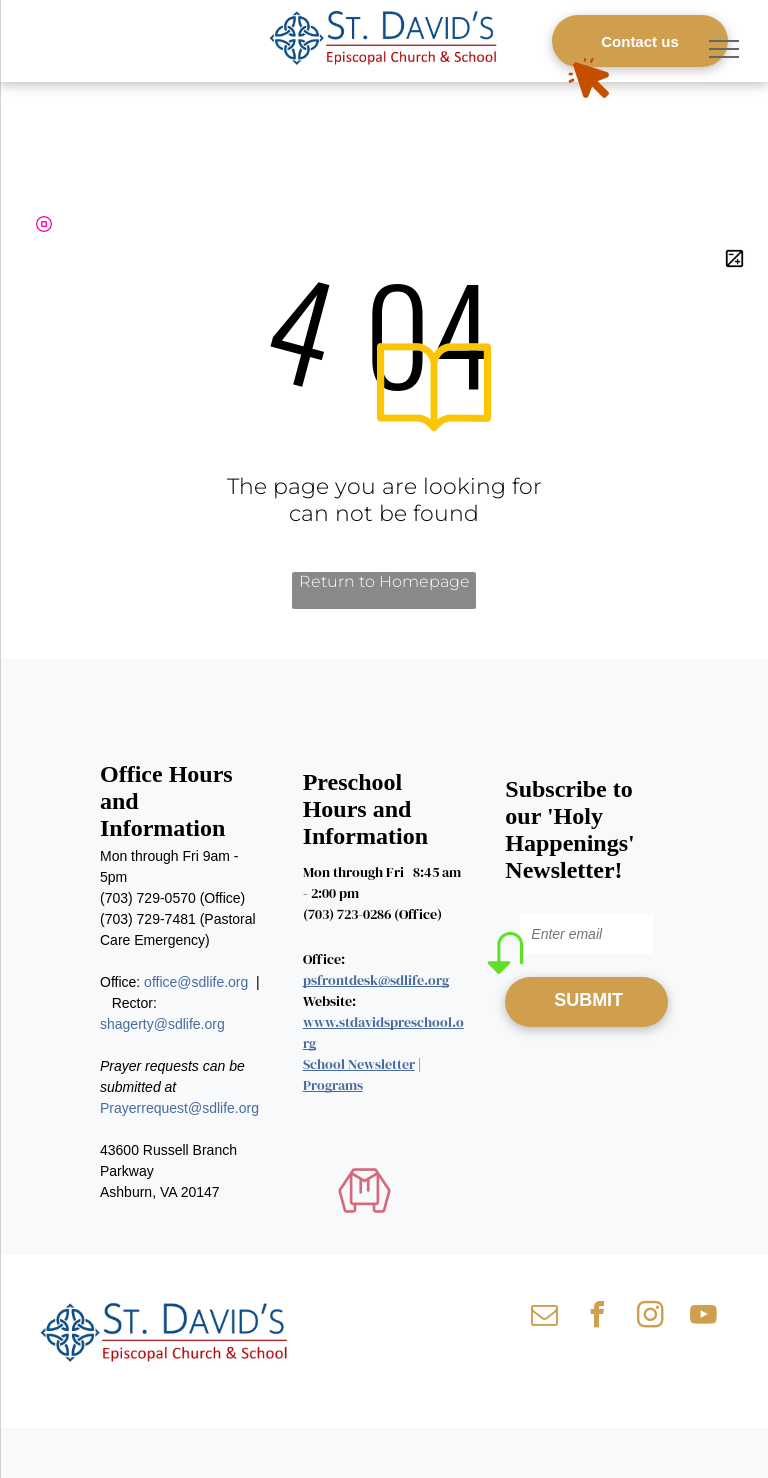 The height and width of the screenshot is (1478, 768). I want to click on browse hoodies or sweatshirts, so click(364, 1190).